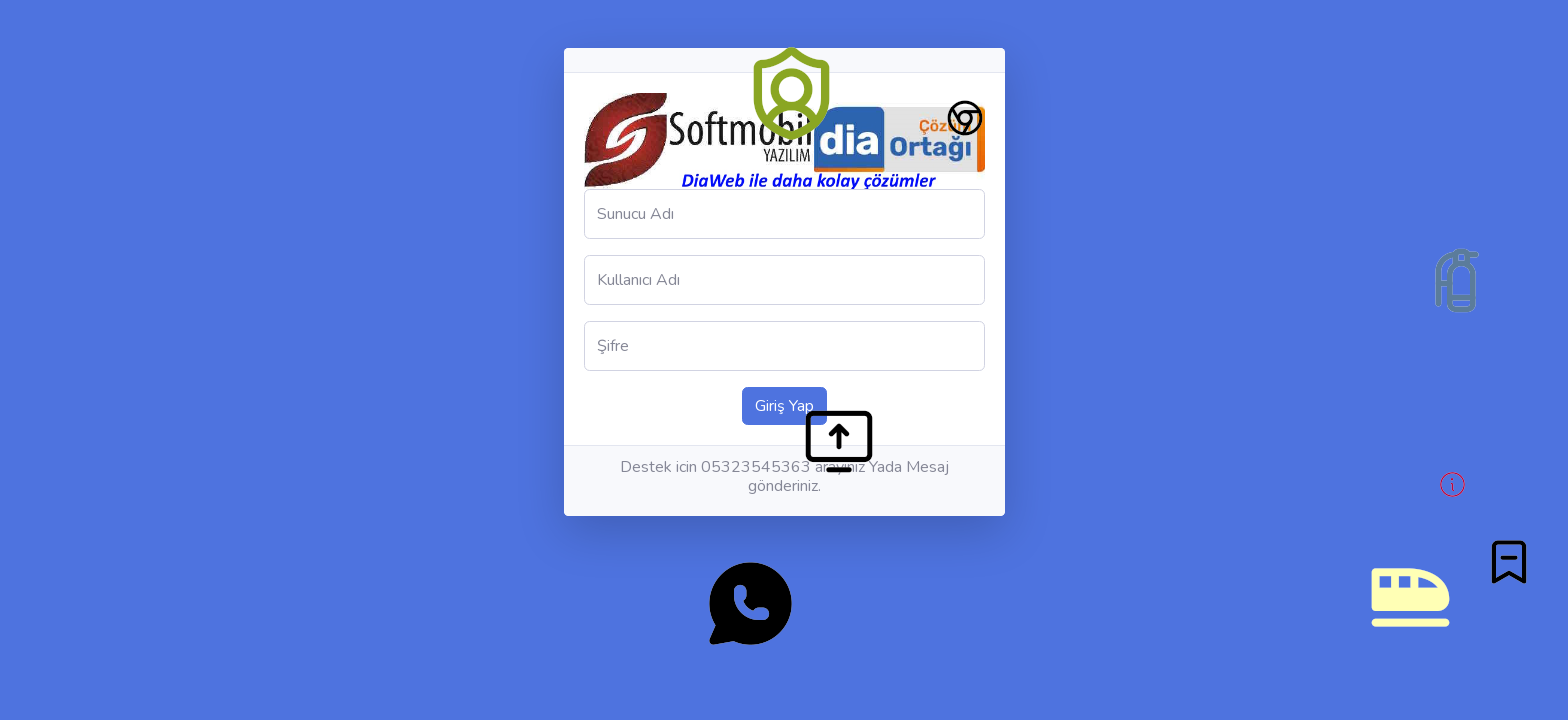 The height and width of the screenshot is (720, 1568). I want to click on remove from saved bookmarks, so click(1509, 562).